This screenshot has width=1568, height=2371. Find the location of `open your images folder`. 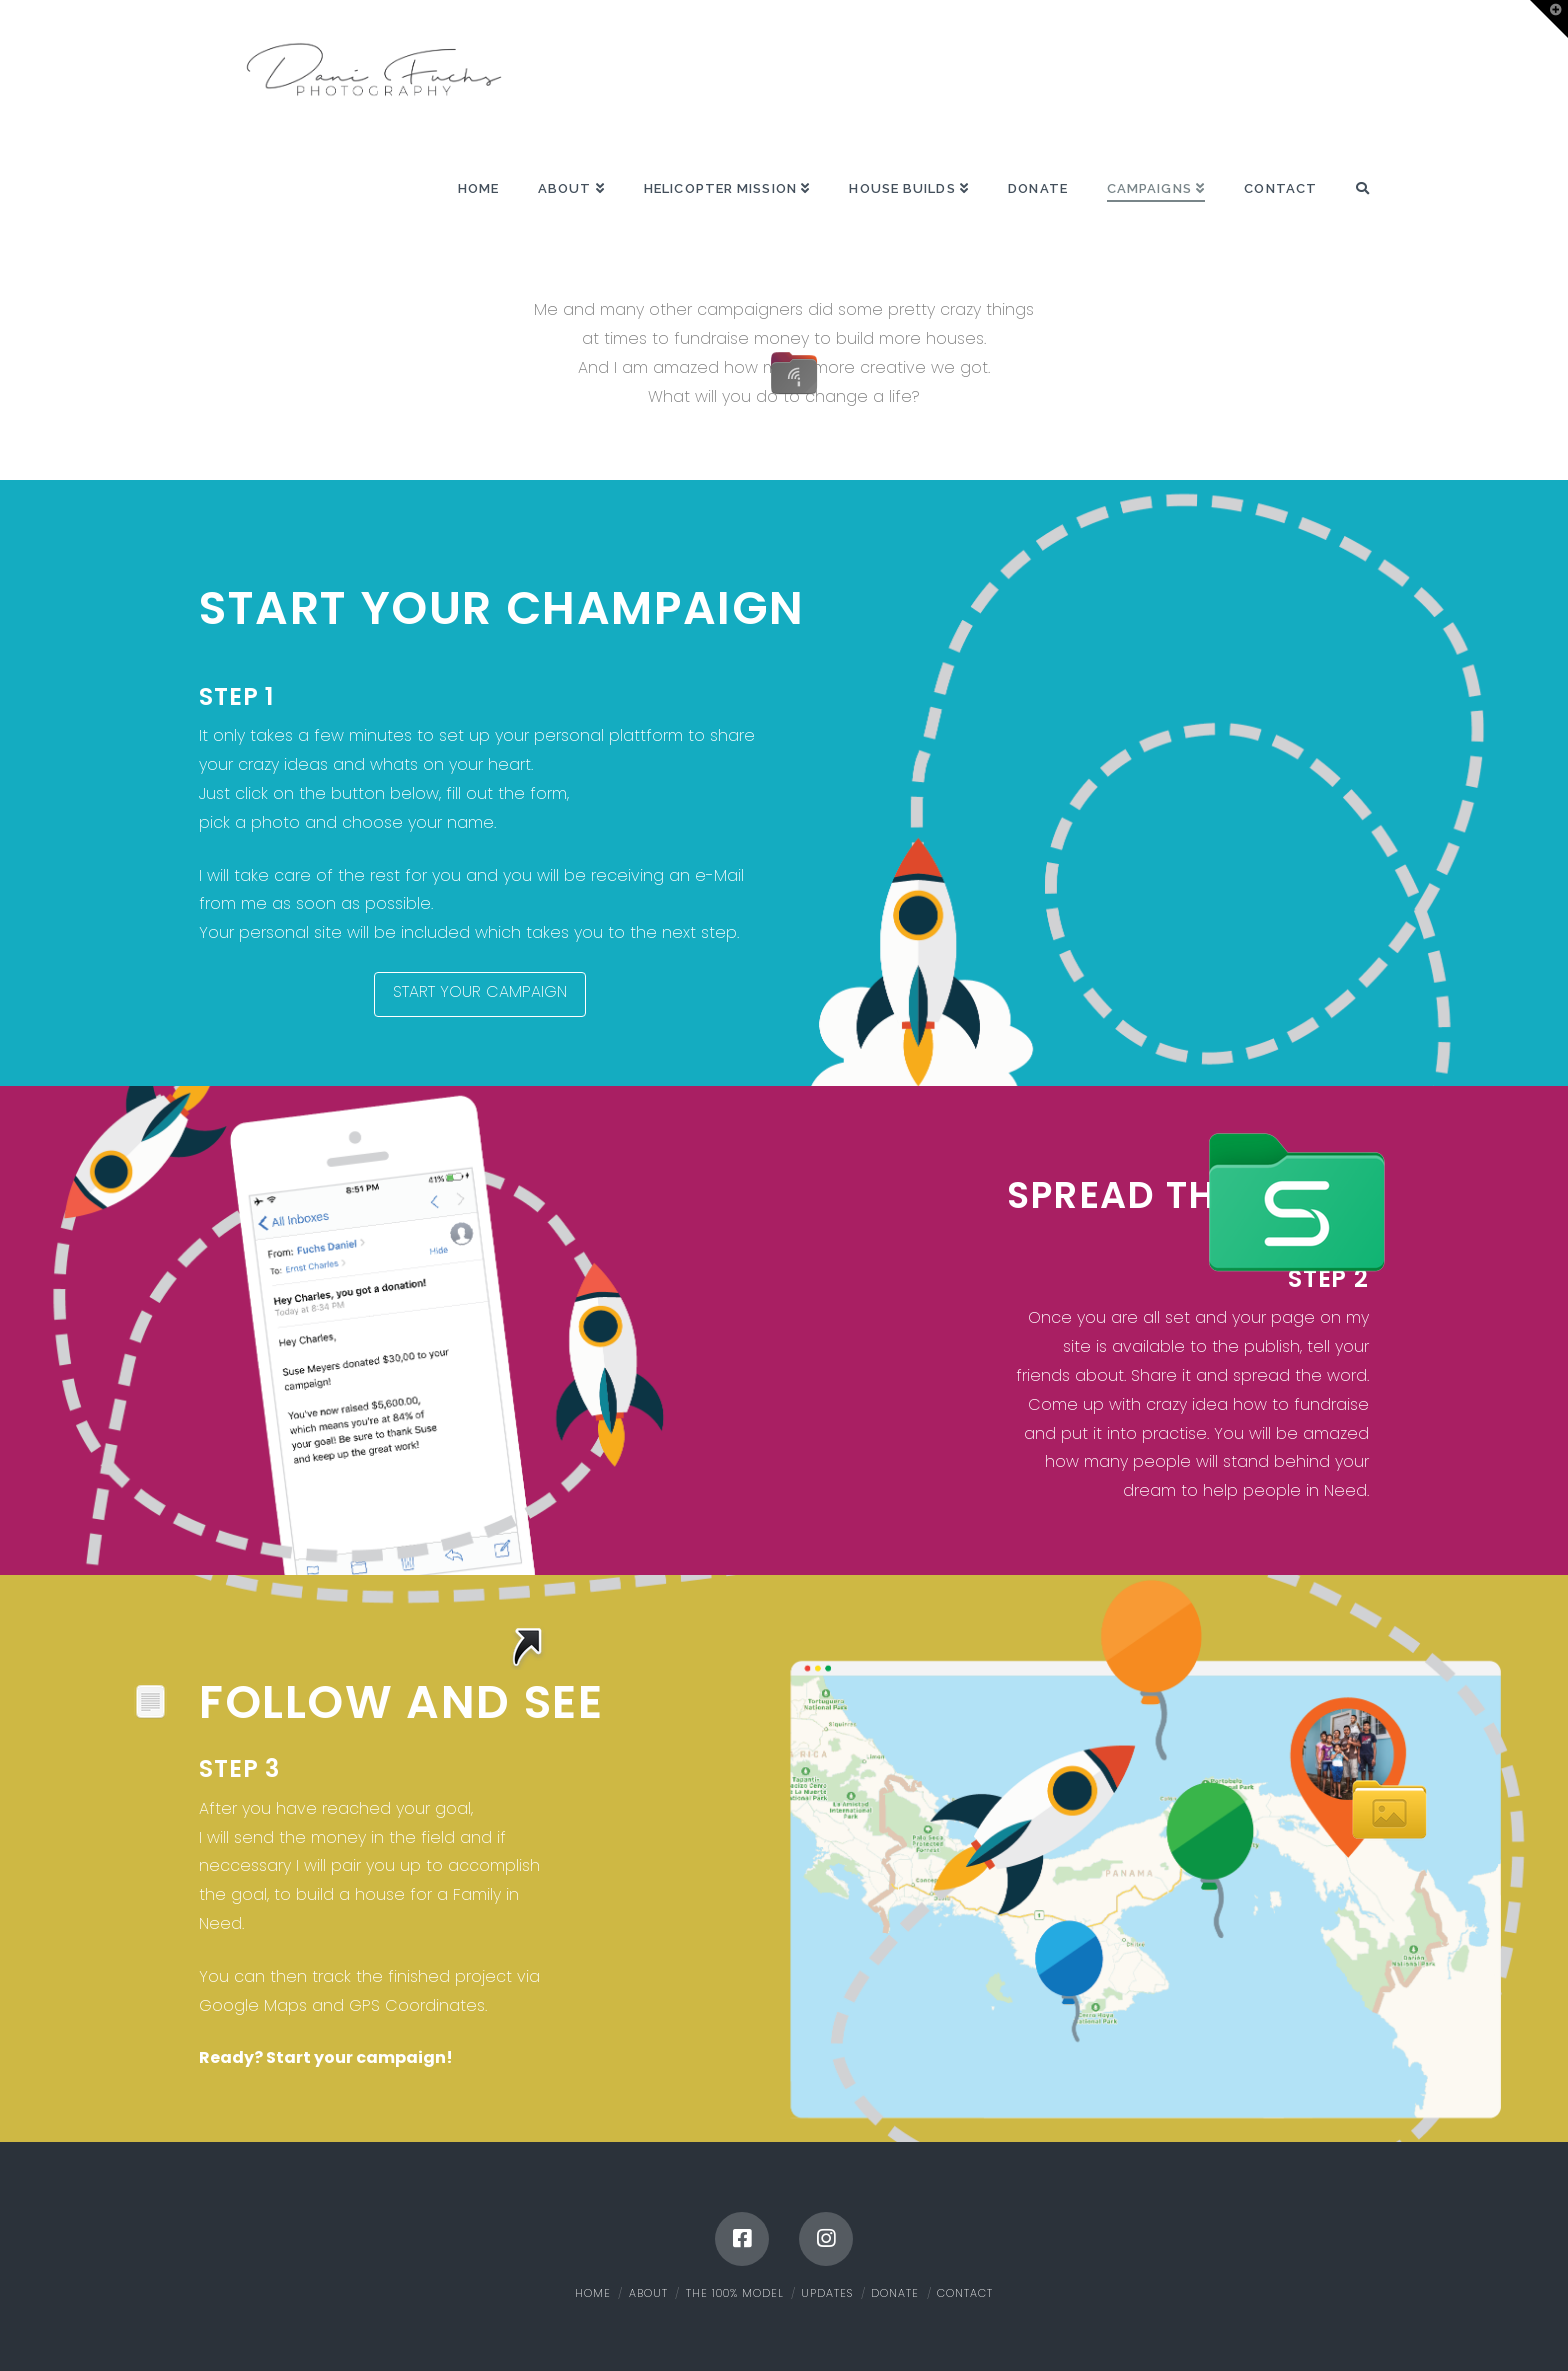

open your images folder is located at coordinates (1389, 1809).